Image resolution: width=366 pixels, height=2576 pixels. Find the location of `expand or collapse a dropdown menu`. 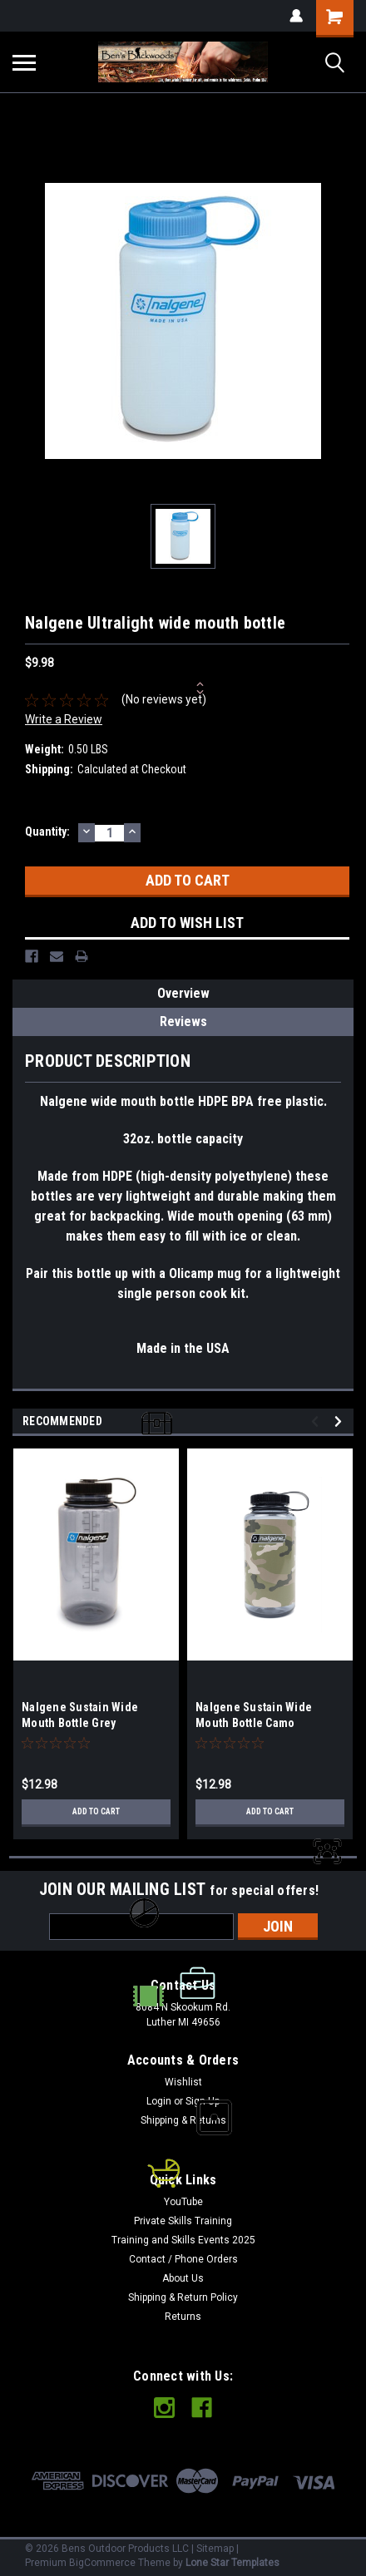

expand or collapse a dropdown menu is located at coordinates (200, 688).